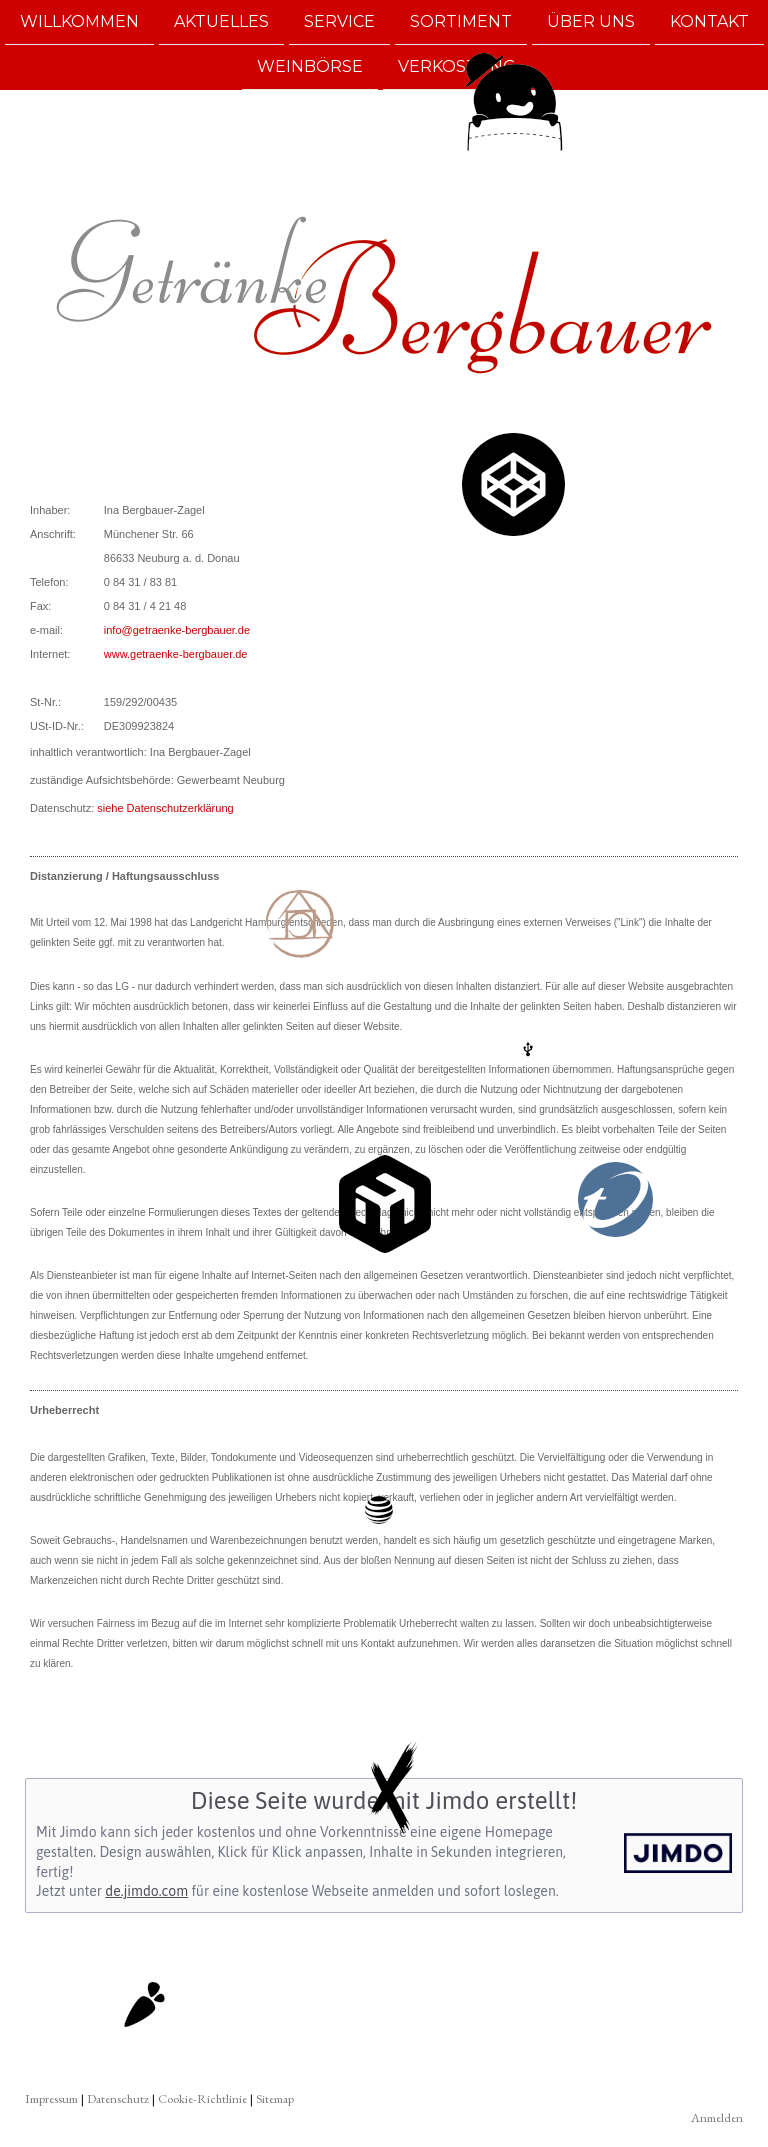  Describe the element at coordinates (300, 924) in the screenshot. I see `postcss css processing tool logo` at that location.